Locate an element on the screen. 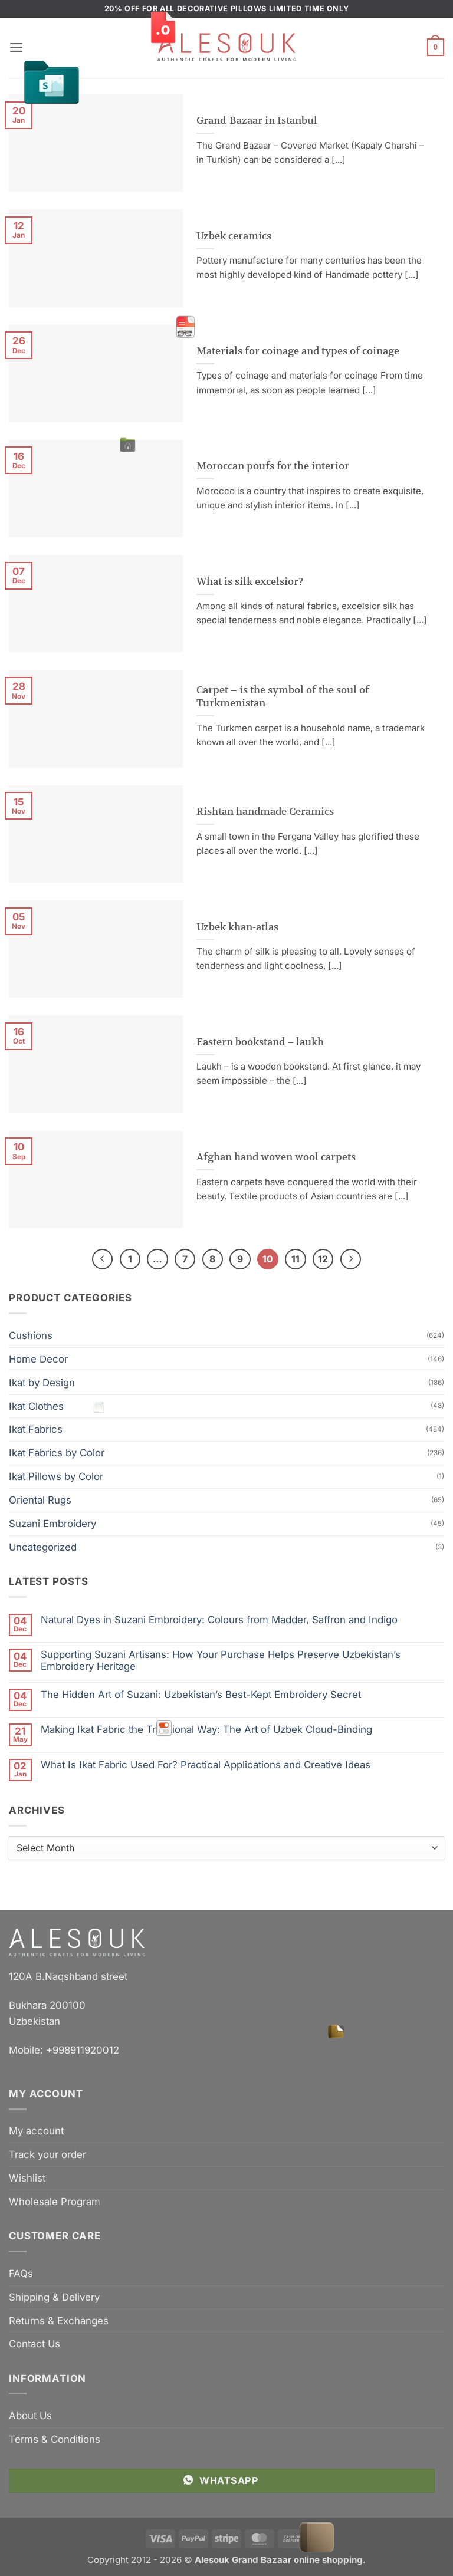 The height and width of the screenshot is (2576, 453). access your home folder is located at coordinates (127, 445).